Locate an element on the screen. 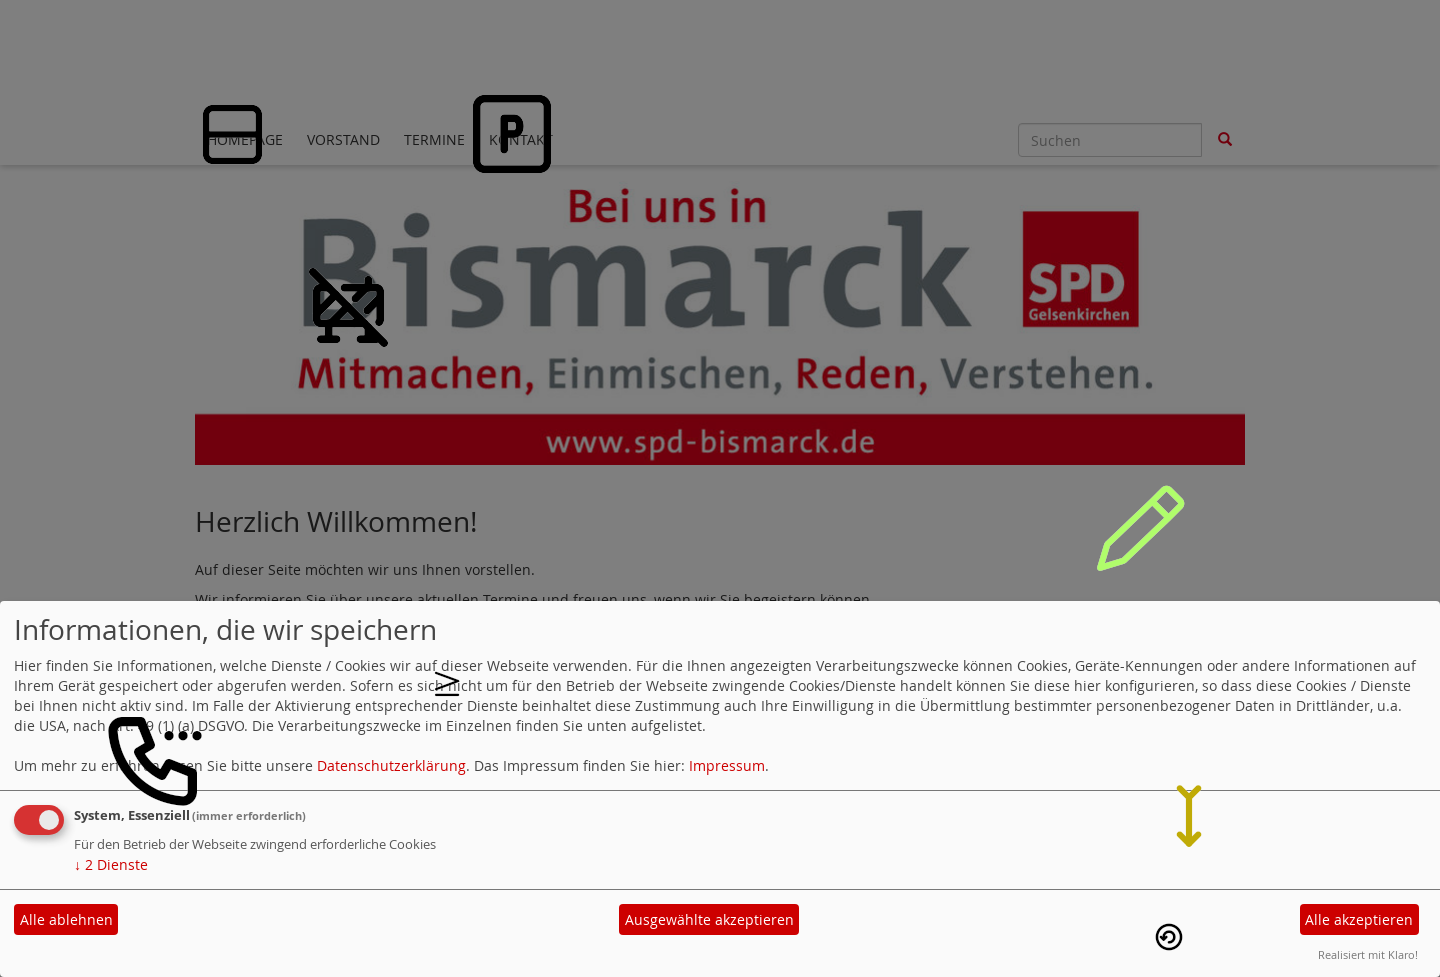 Image resolution: width=1440 pixels, height=977 pixels. greater than or equal to comparison operator is located at coordinates (446, 684).